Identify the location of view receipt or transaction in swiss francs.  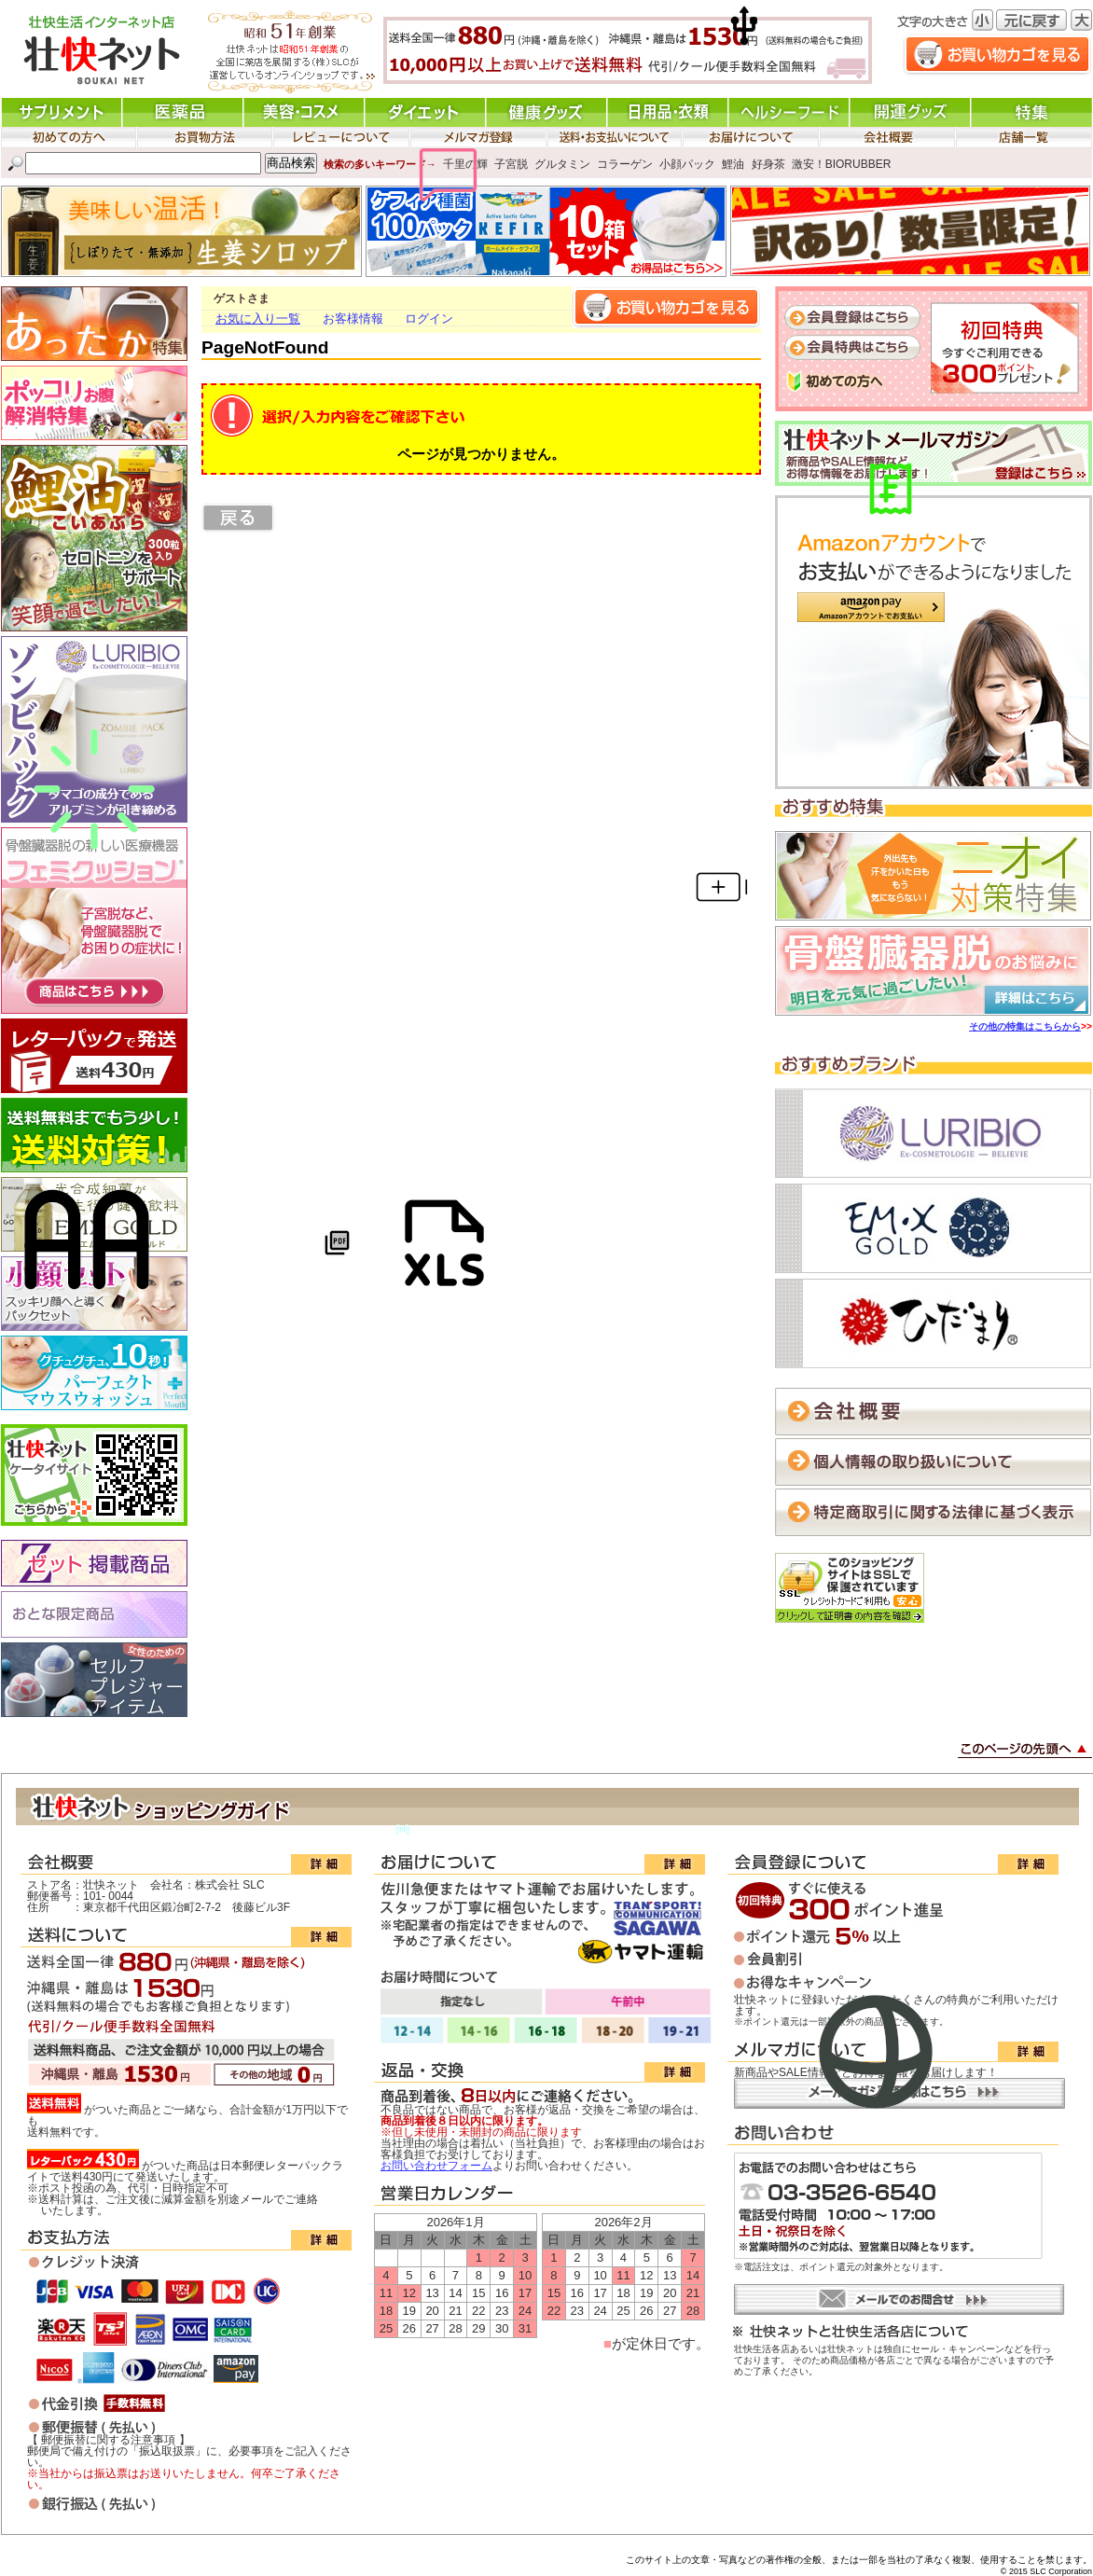
(891, 489).